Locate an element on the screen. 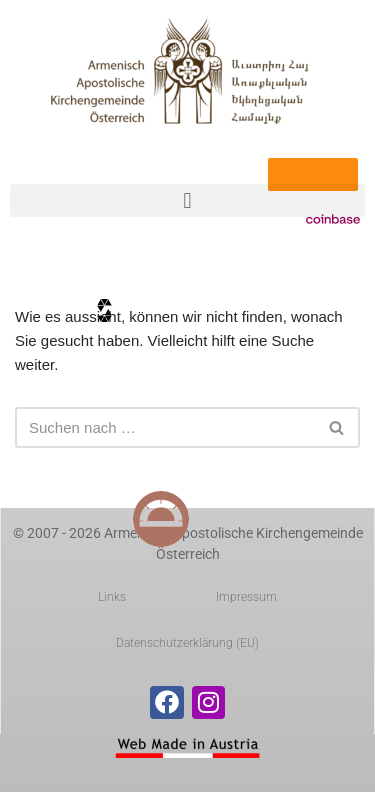  link to Solidity smart contract documentation is located at coordinates (104, 310).